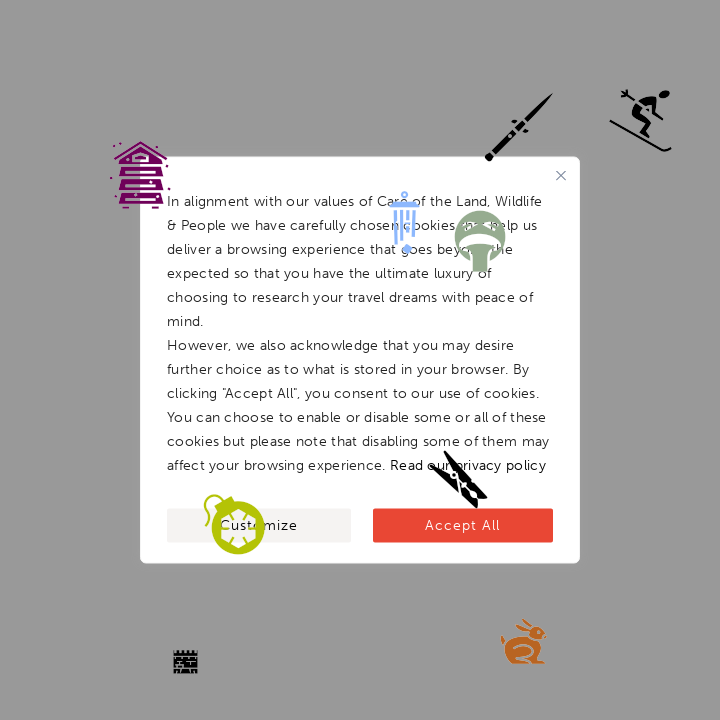  I want to click on activate ice bomb ability or weapon, so click(234, 524).